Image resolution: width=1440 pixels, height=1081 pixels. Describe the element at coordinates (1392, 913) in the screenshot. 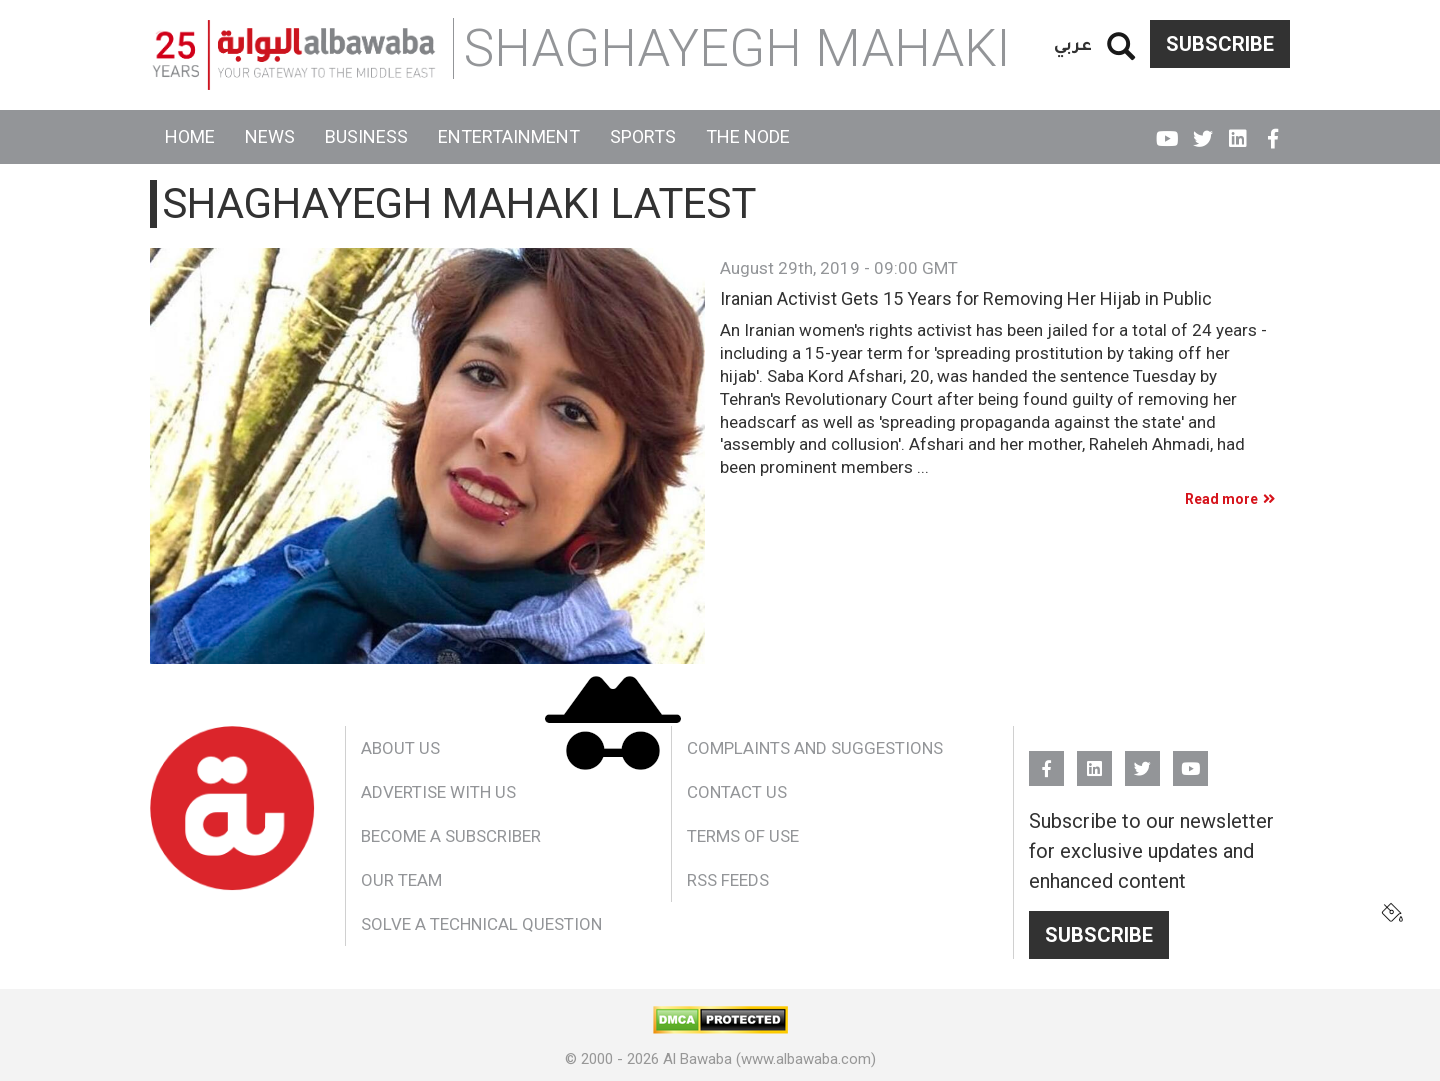

I see `fill an area with color` at that location.